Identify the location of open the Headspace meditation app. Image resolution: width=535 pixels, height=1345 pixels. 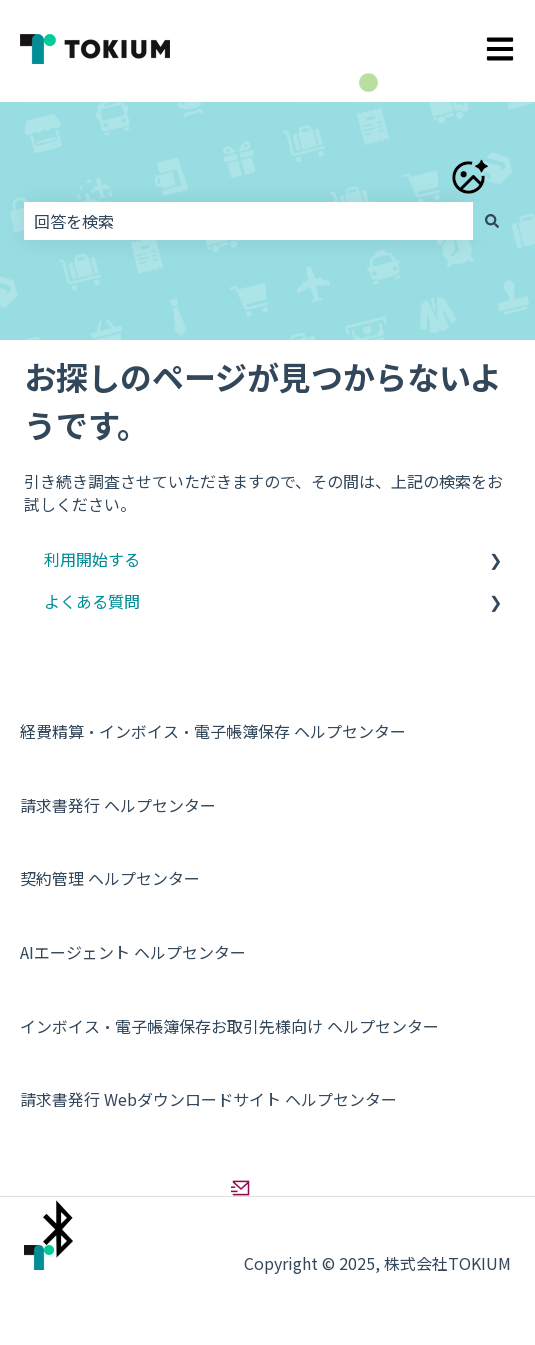
(368, 82).